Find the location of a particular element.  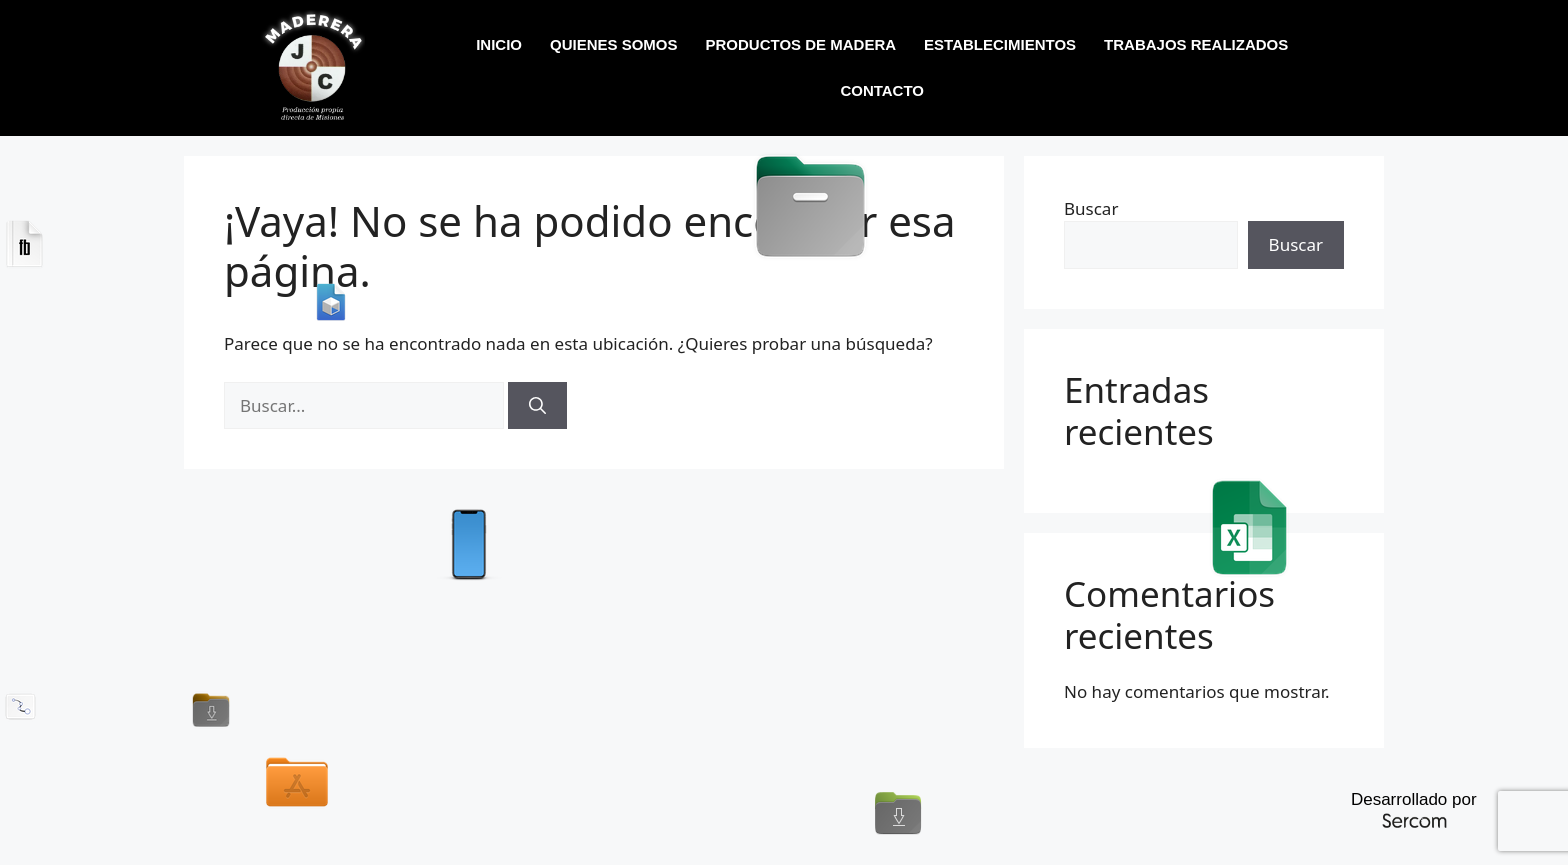

iPhone XS device icon is located at coordinates (469, 545).